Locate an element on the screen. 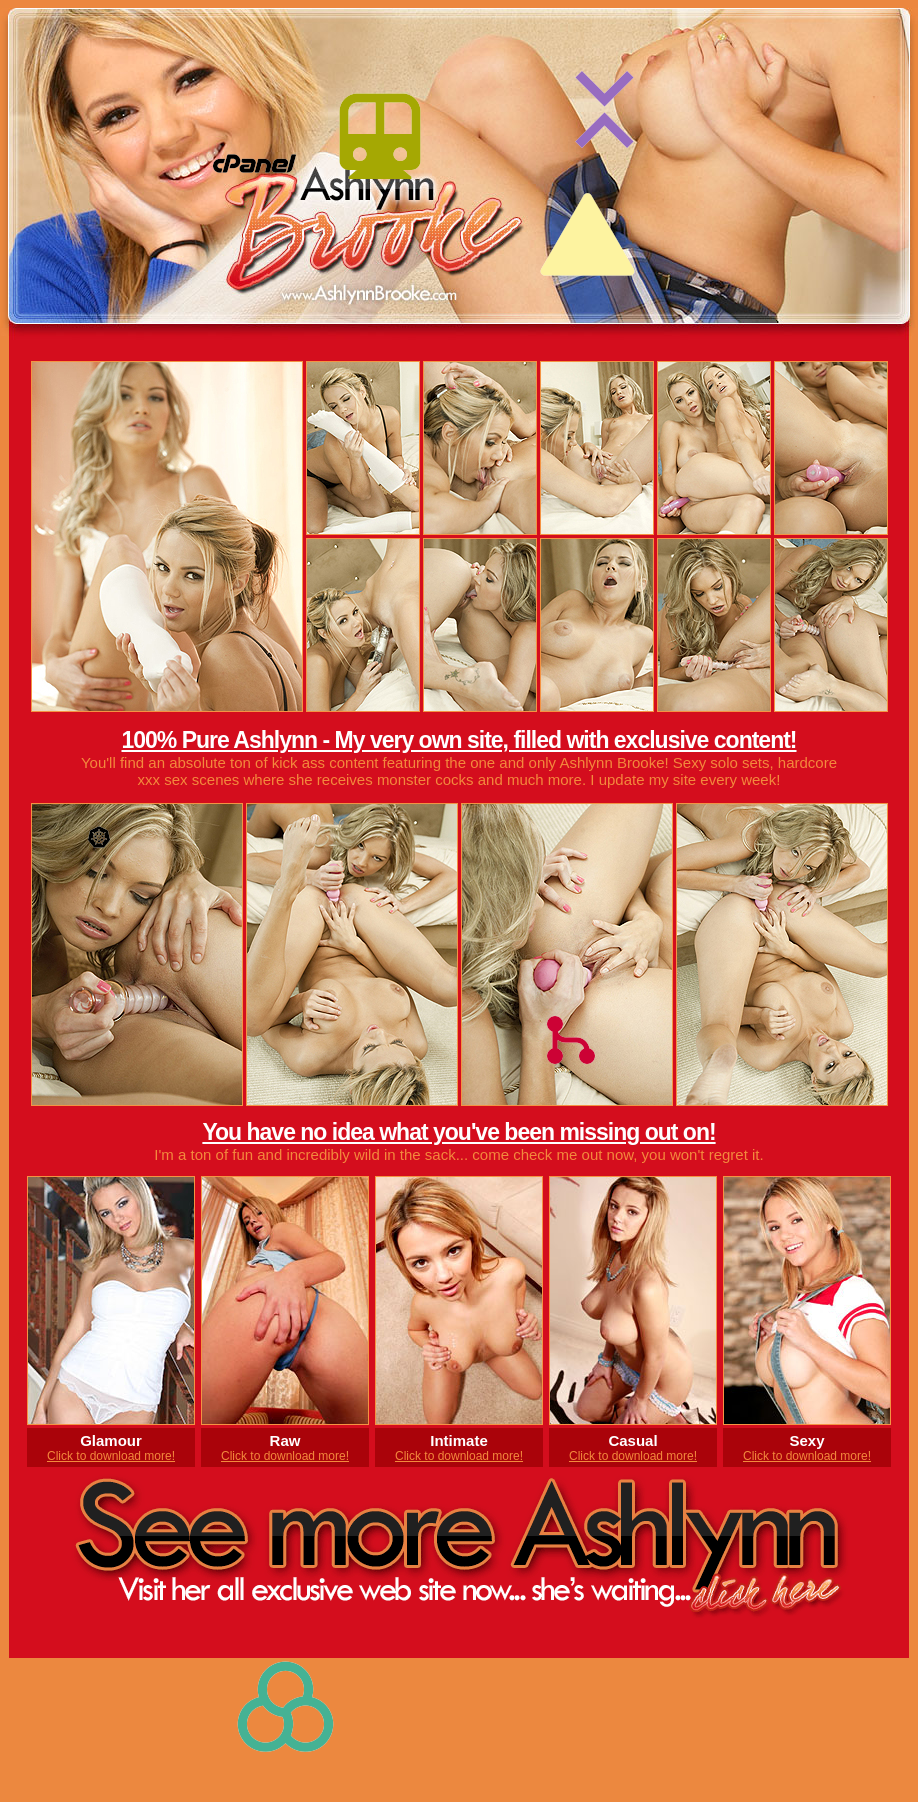 Image resolution: width=918 pixels, height=1802 pixels. merge branches in a git repository is located at coordinates (571, 1040).